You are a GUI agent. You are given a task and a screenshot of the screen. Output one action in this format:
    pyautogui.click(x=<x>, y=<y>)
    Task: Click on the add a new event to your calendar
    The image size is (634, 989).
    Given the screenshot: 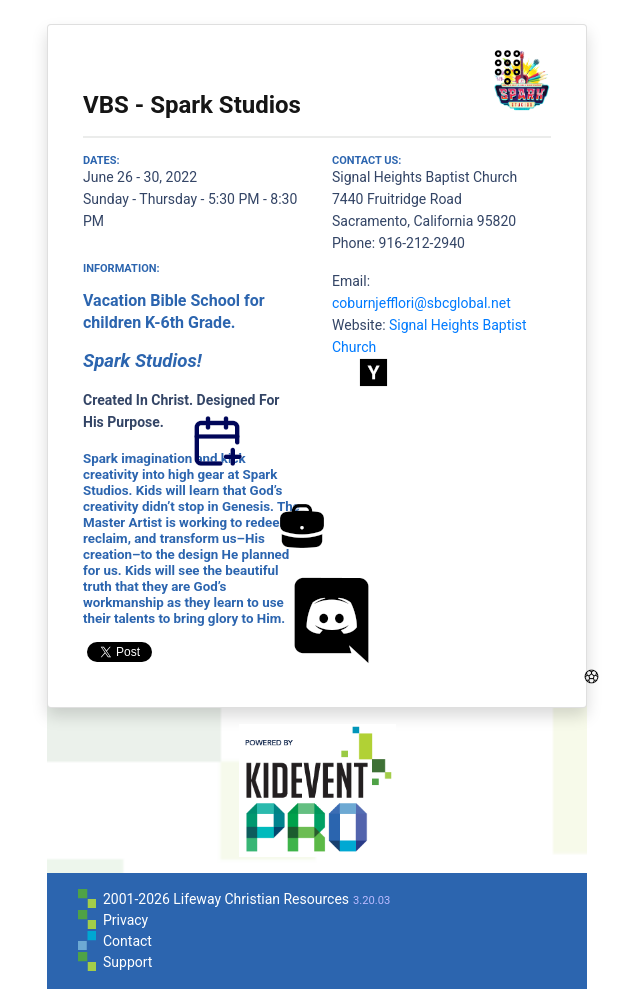 What is the action you would take?
    pyautogui.click(x=217, y=441)
    